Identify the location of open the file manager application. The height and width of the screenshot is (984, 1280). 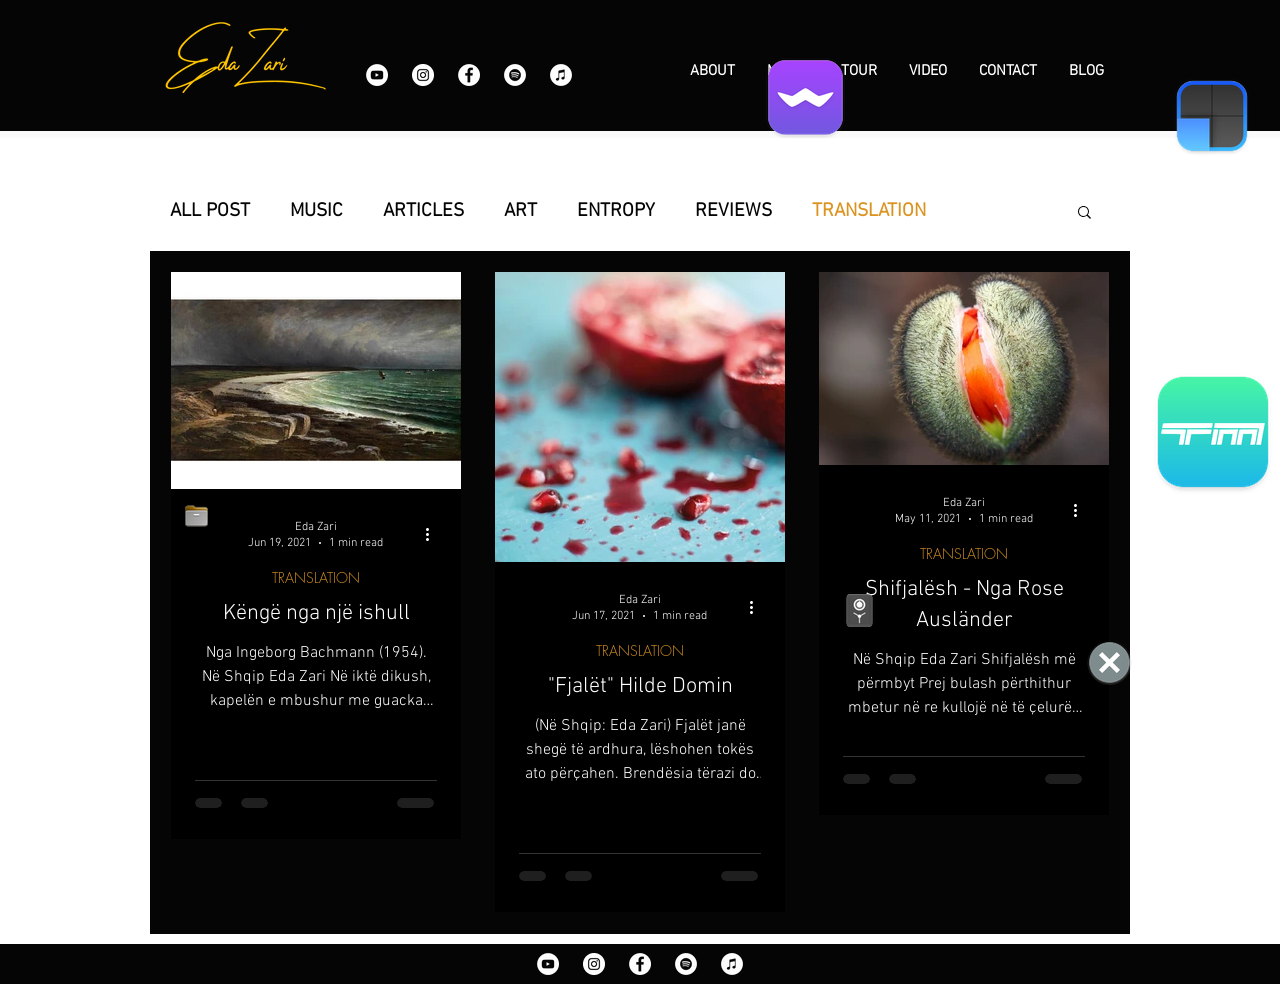
(196, 515).